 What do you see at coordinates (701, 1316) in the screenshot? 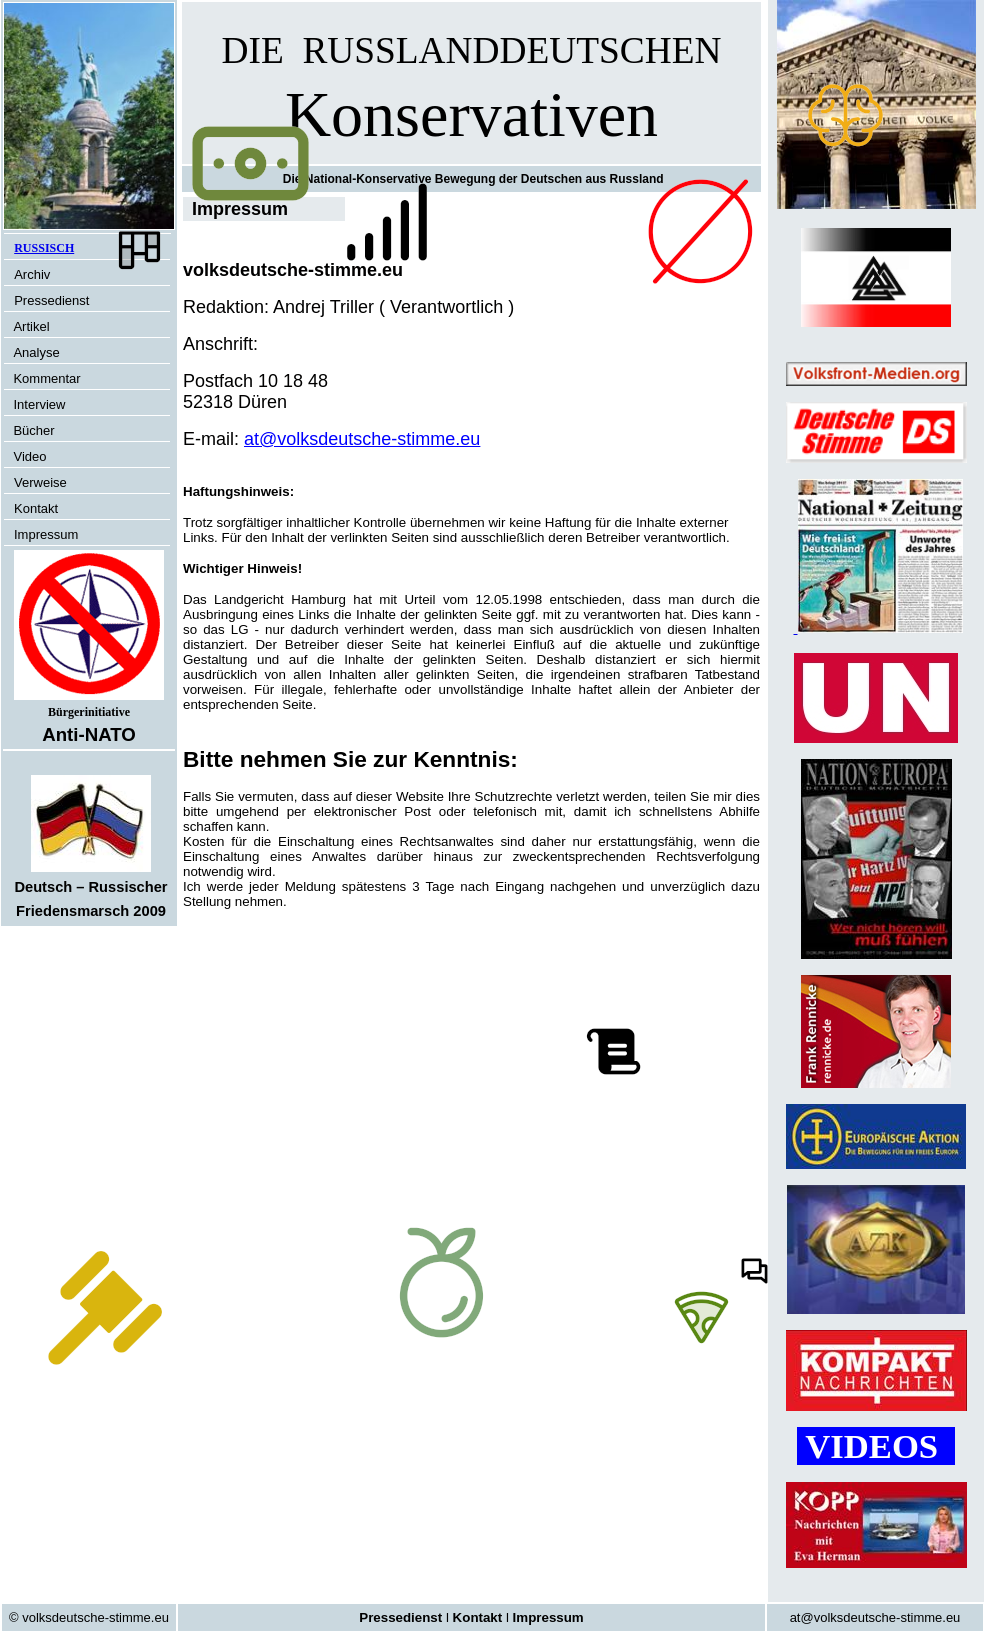
I see `browse food delivery options` at bounding box center [701, 1316].